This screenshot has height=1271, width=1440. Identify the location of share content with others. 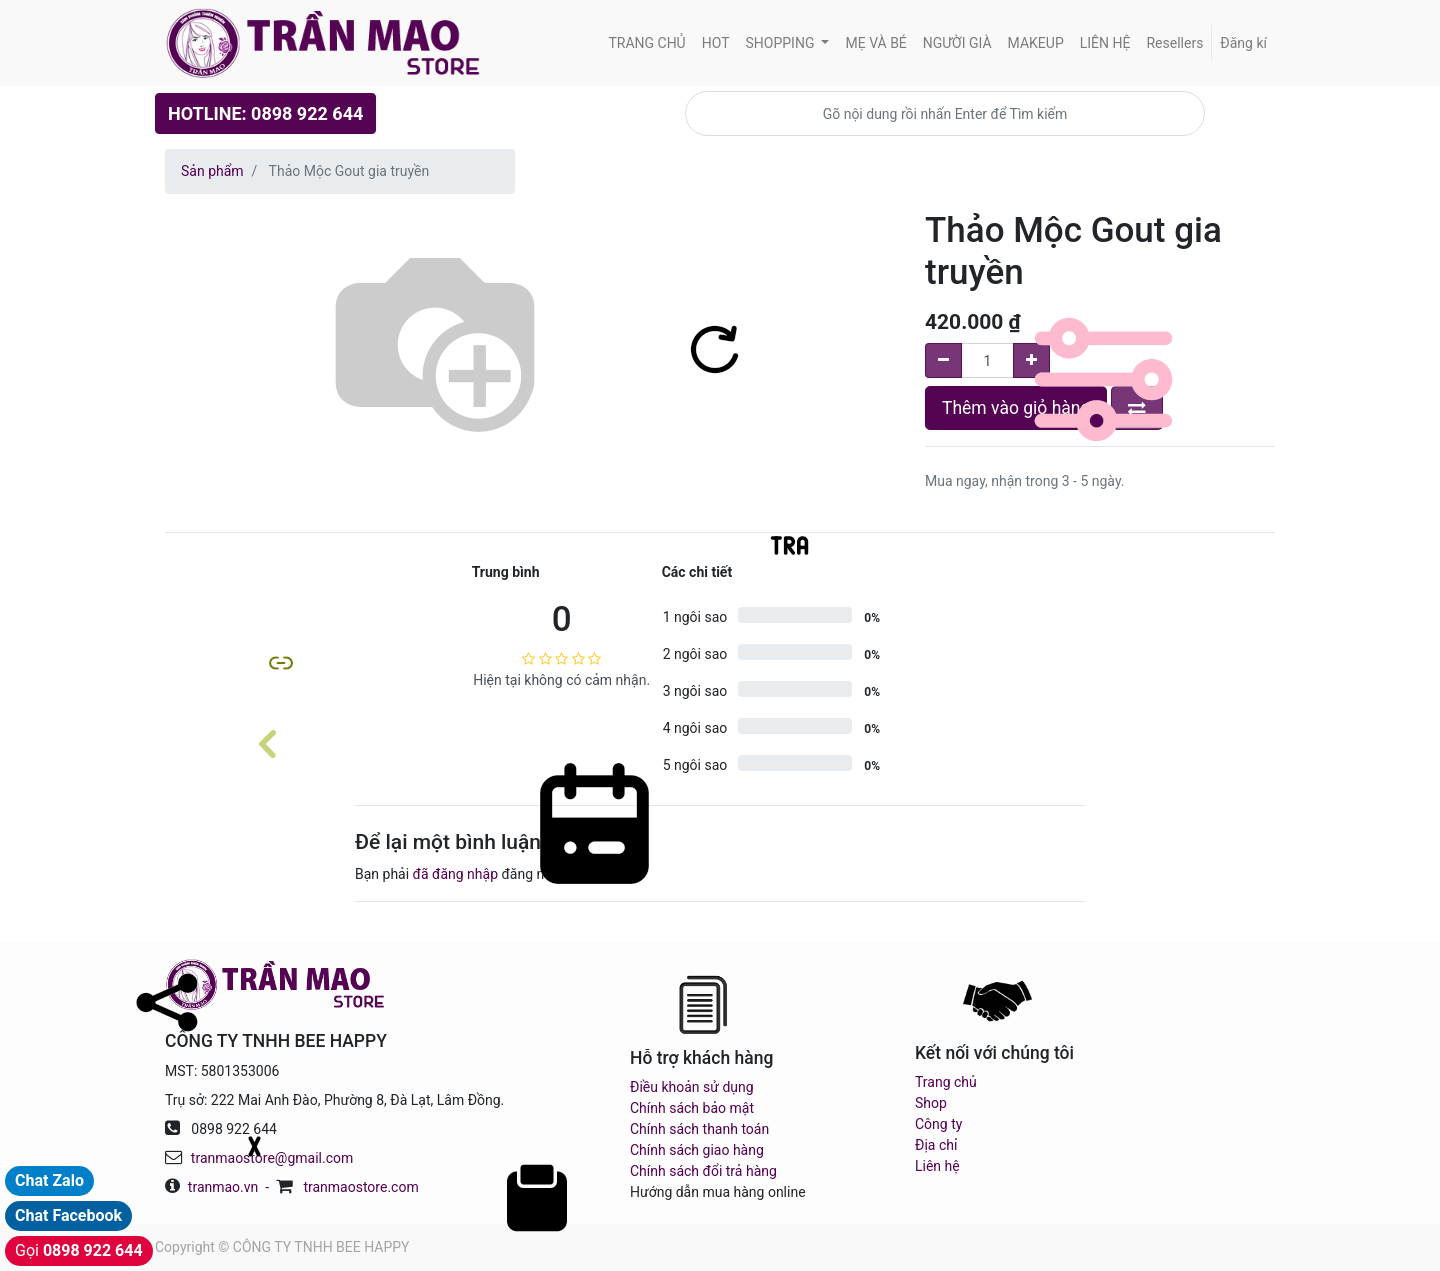
(168, 1002).